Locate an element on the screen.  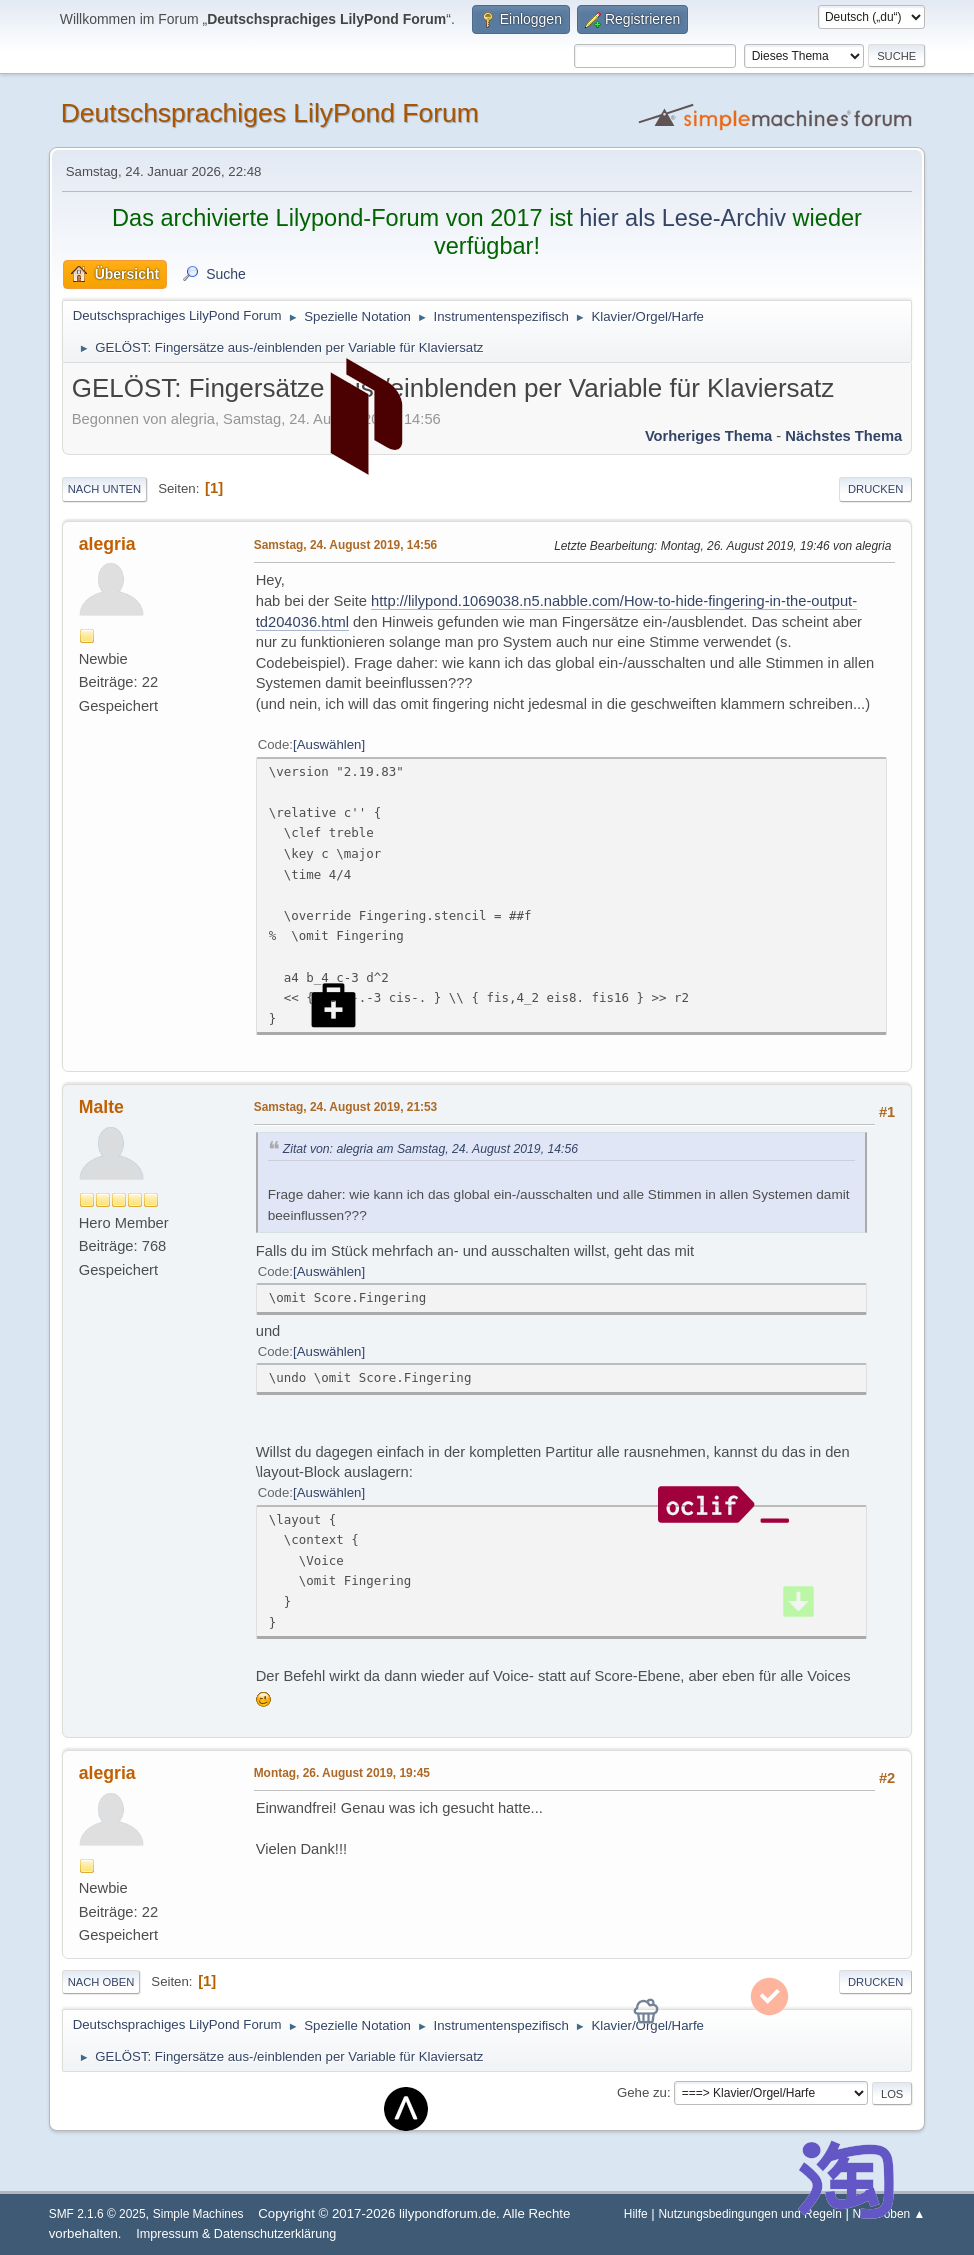
HashiCorp Packer application is located at coordinates (366, 416).